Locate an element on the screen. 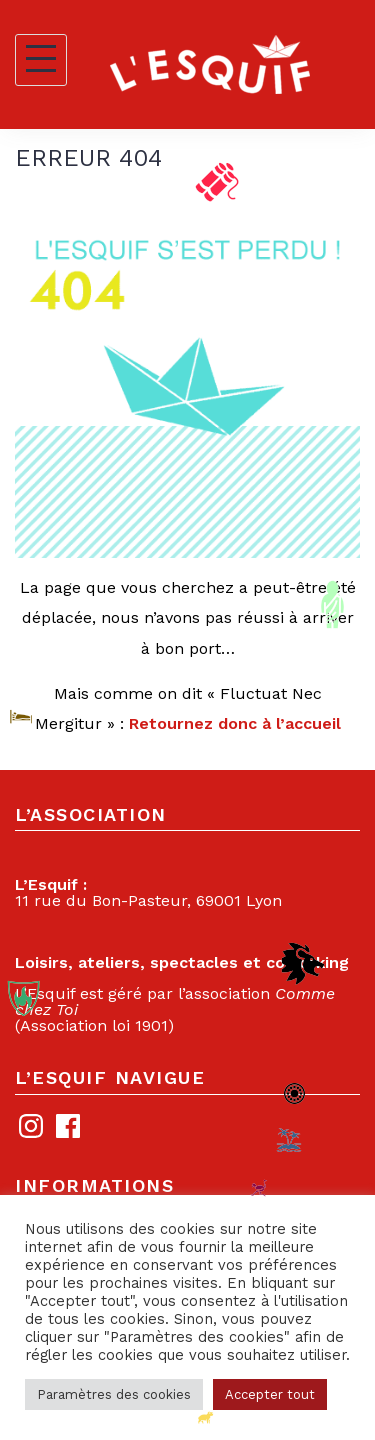 The height and width of the screenshot is (1440, 375). ostrich character or animal in a game is located at coordinates (259, 1188).